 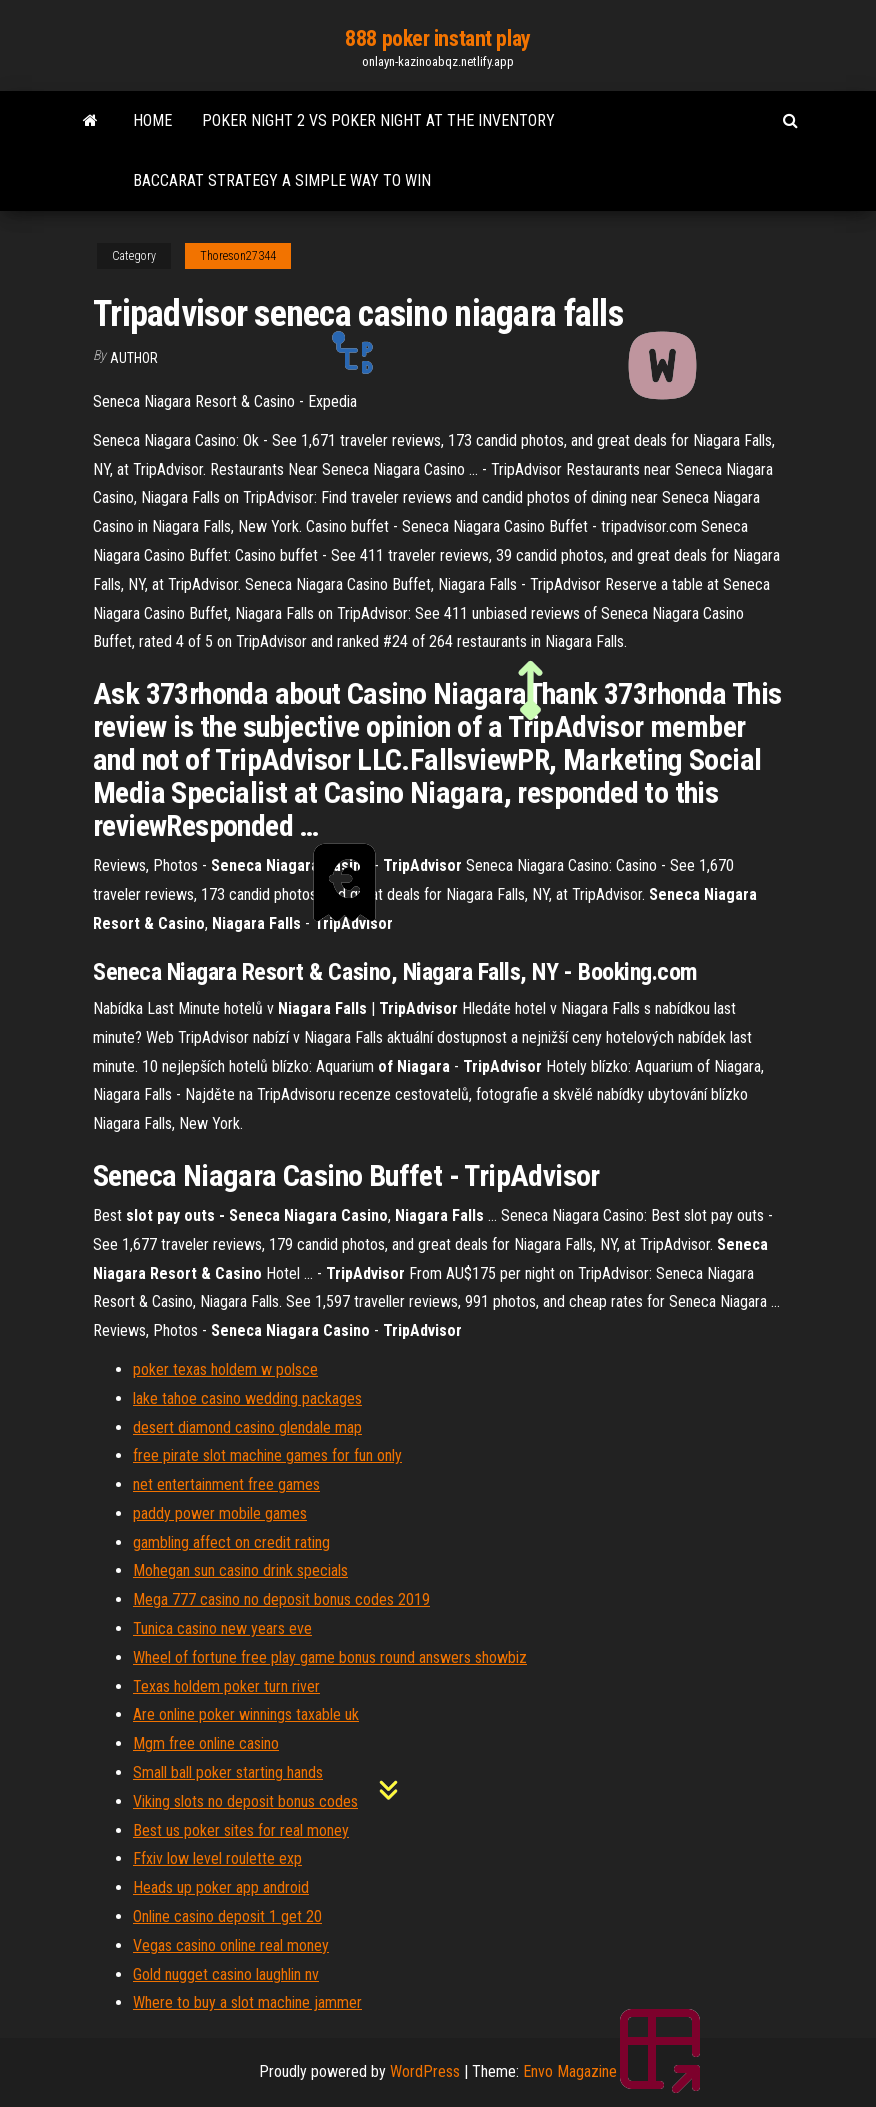 What do you see at coordinates (662, 365) in the screenshot?
I see `app icon for a service or brand starting with "W"` at bounding box center [662, 365].